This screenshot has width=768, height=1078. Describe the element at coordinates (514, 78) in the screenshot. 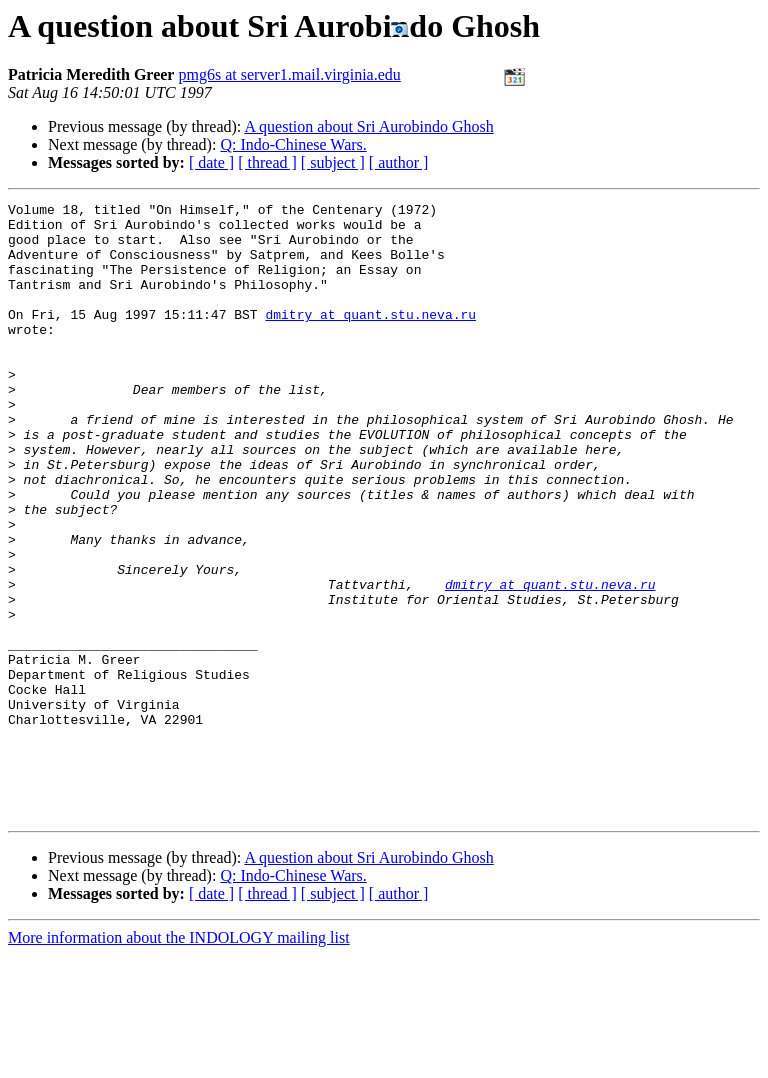

I see `open folder containing media player classic files` at that location.